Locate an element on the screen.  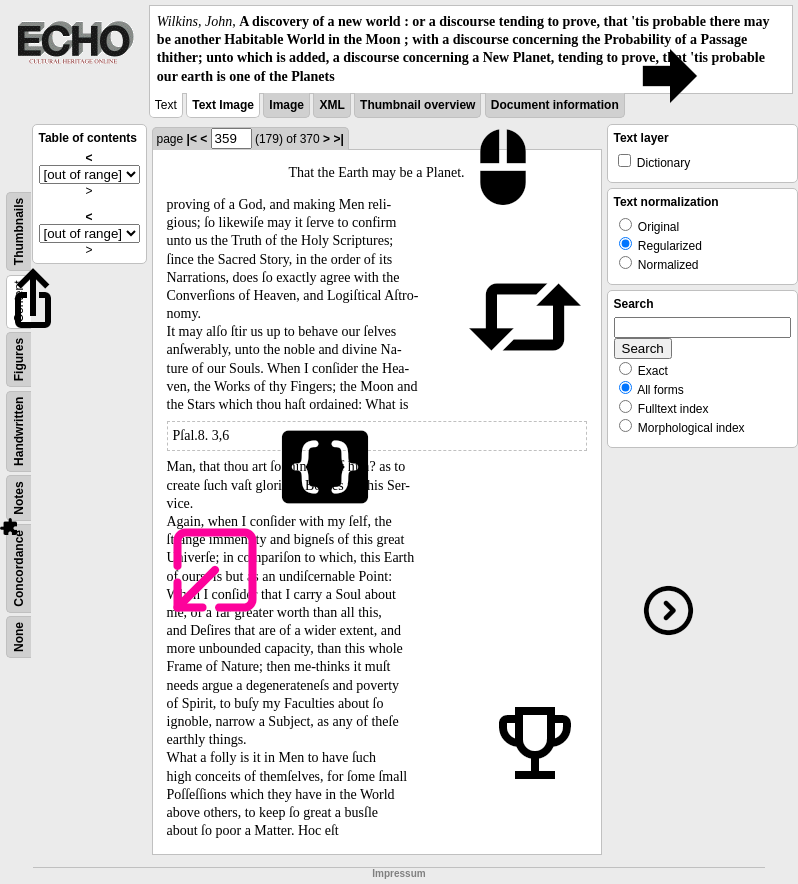
go to next item or step is located at coordinates (668, 610).